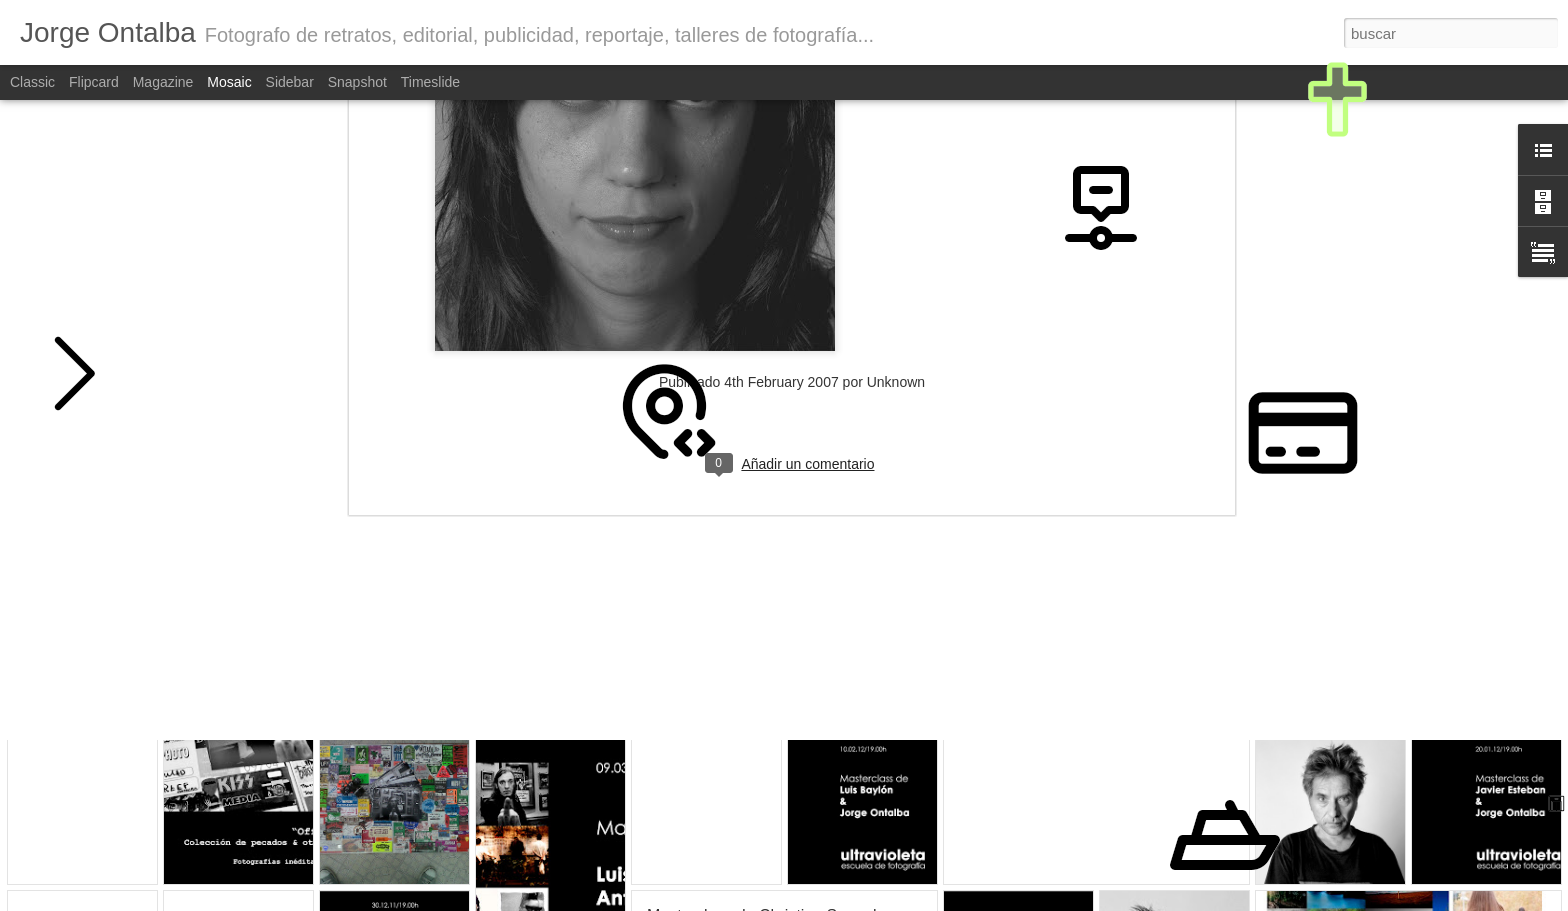 The height and width of the screenshot is (911, 1568). What do you see at coordinates (1337, 99) in the screenshot?
I see `indicates a religious or faith-based feature` at bounding box center [1337, 99].